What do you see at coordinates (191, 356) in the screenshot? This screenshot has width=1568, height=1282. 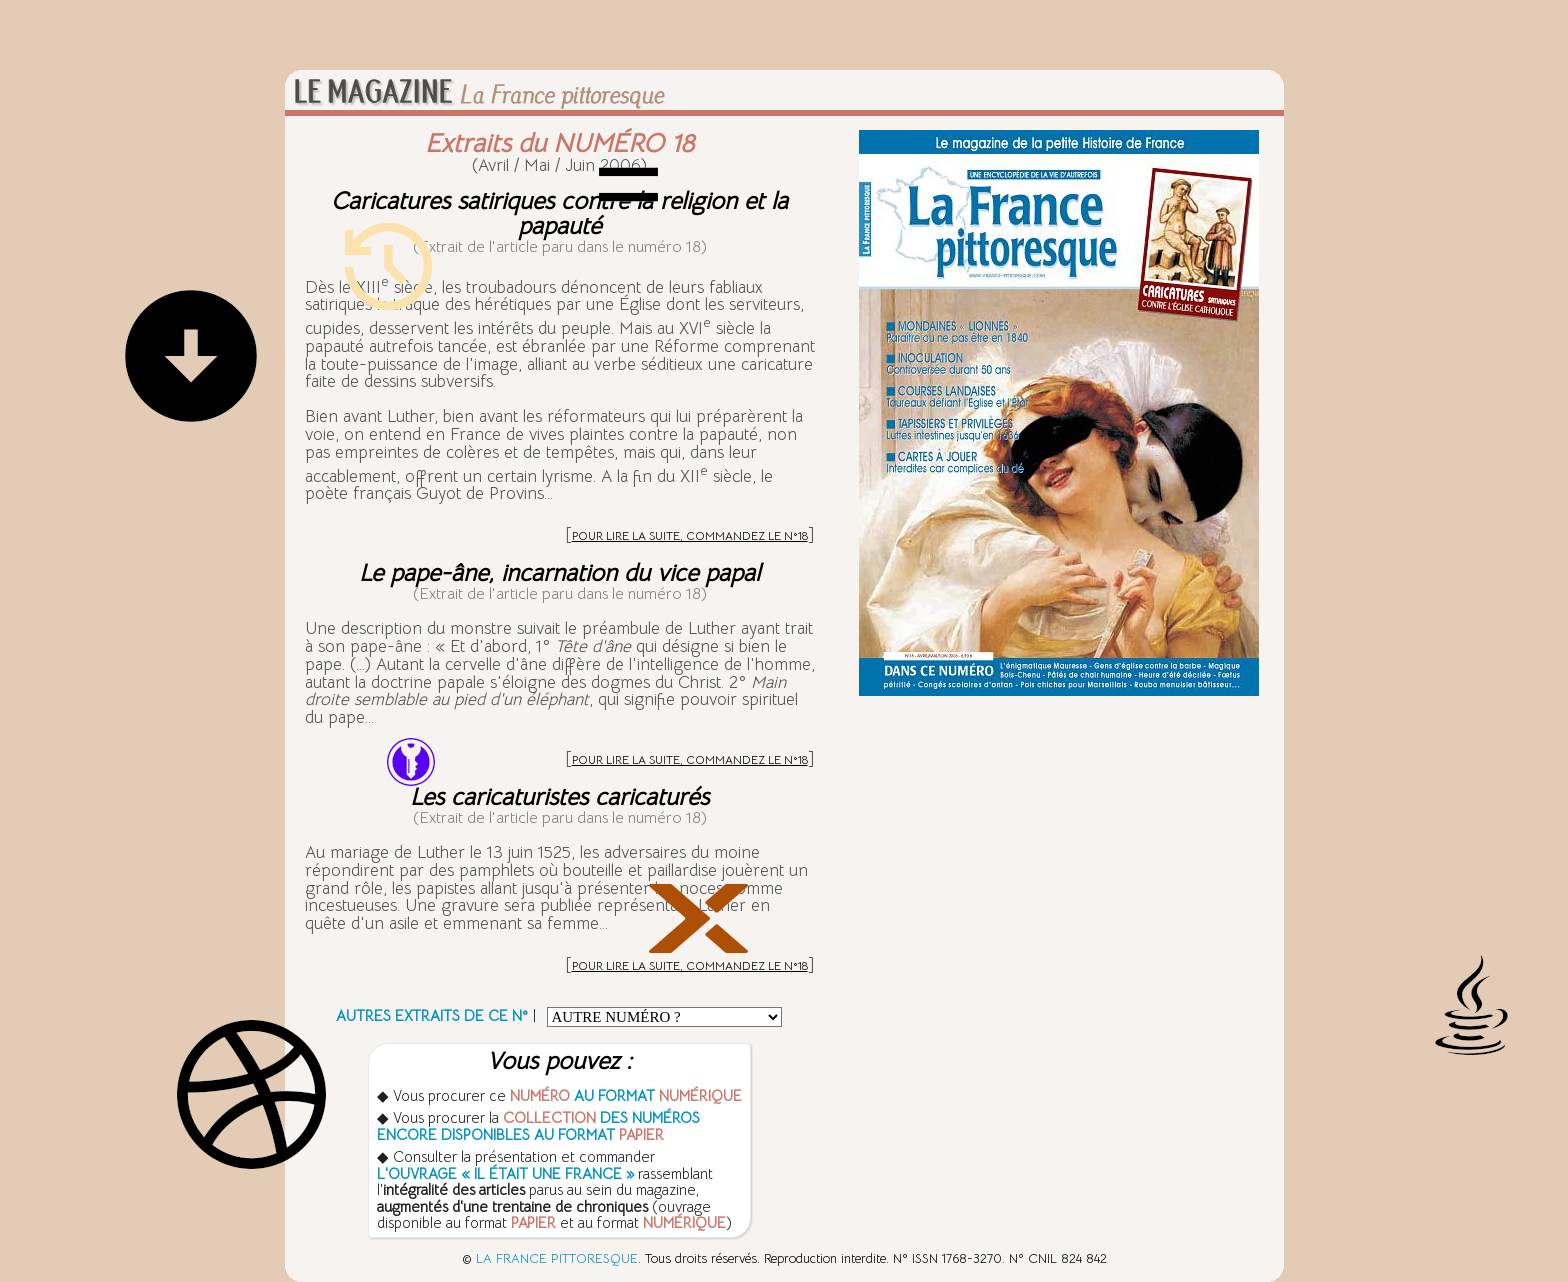 I see `download file or content` at bounding box center [191, 356].